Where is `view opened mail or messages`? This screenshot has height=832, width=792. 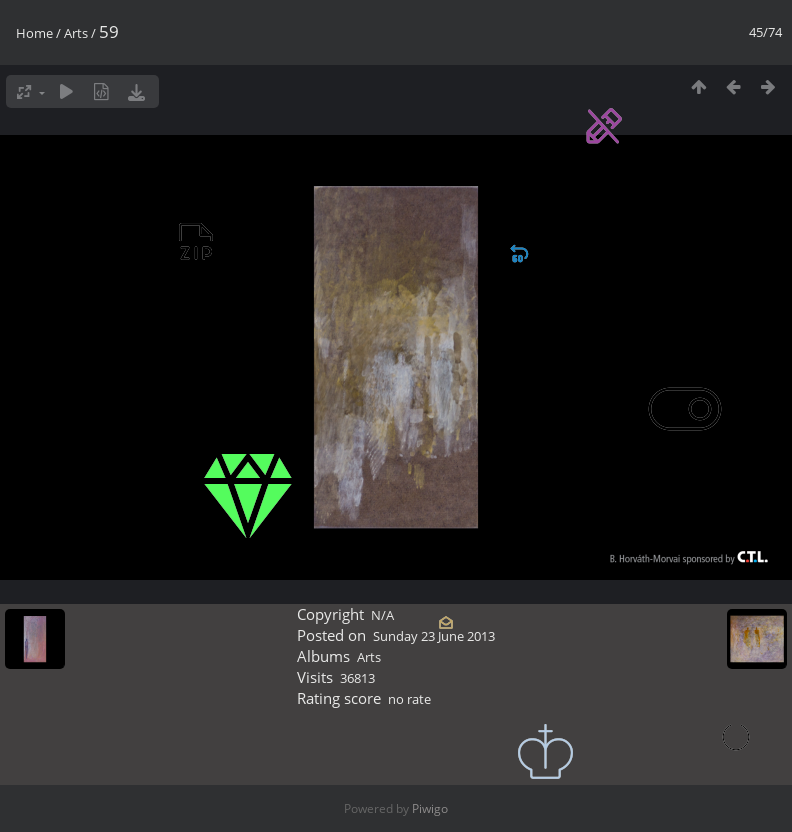
view opened mail or messages is located at coordinates (446, 623).